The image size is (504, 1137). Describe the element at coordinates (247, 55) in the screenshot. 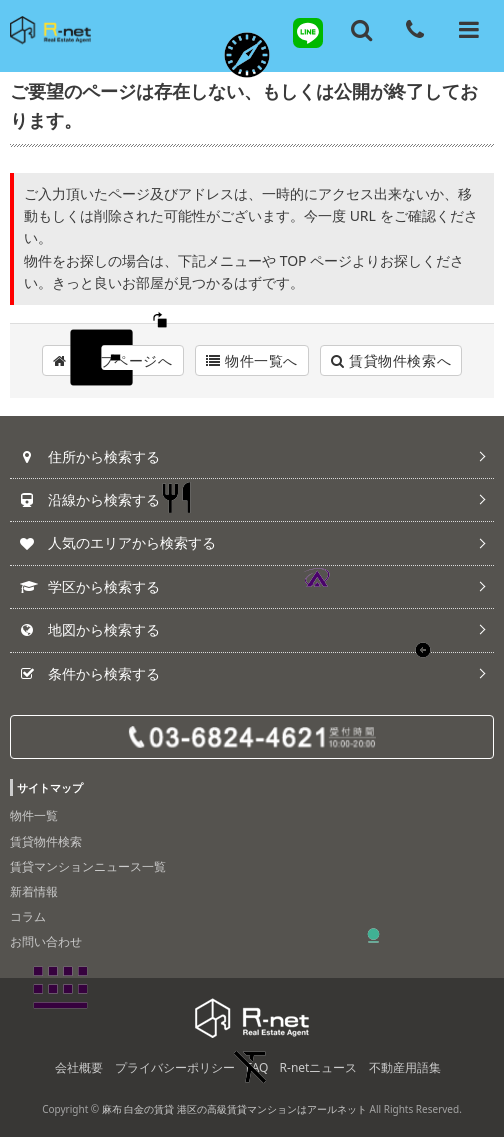

I see `open Safari web browser` at that location.